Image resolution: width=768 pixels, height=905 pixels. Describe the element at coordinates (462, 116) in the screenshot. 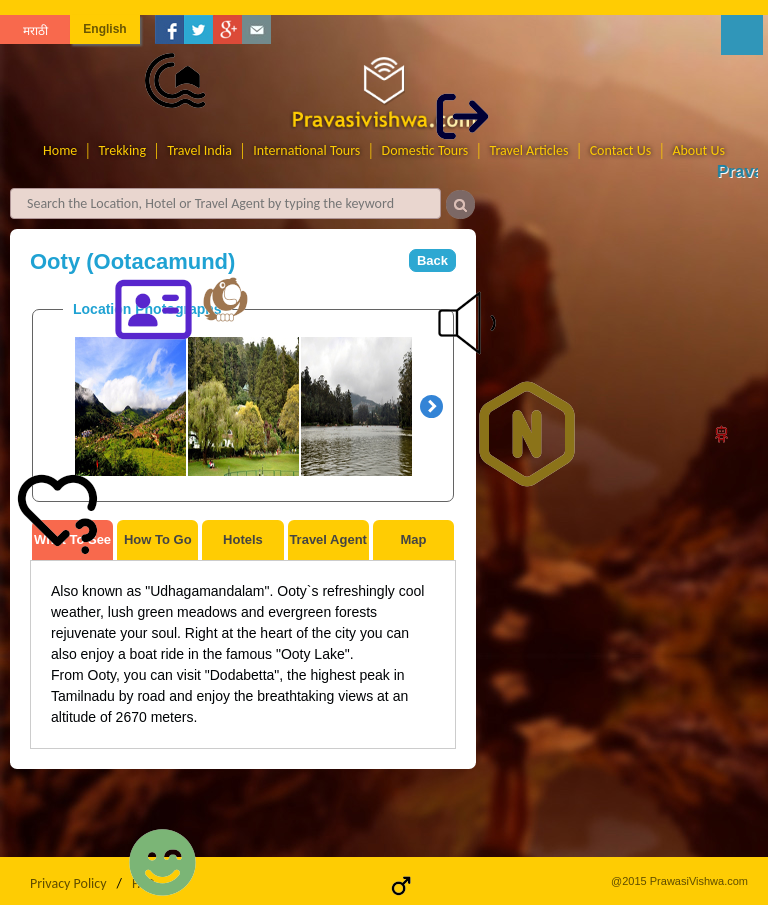

I see `sign out of your account` at that location.